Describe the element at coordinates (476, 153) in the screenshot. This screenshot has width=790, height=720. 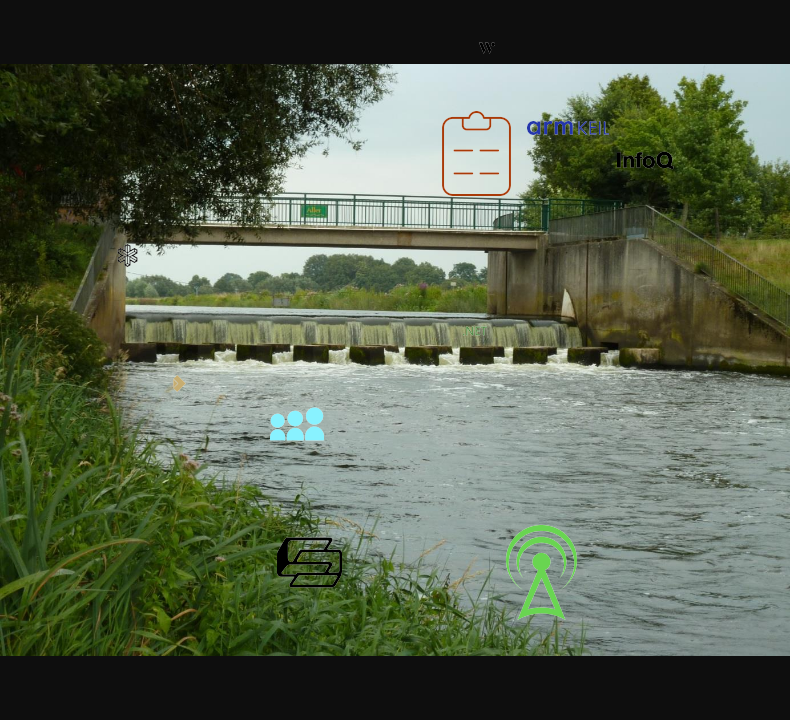
I see `react hook form library logo` at that location.